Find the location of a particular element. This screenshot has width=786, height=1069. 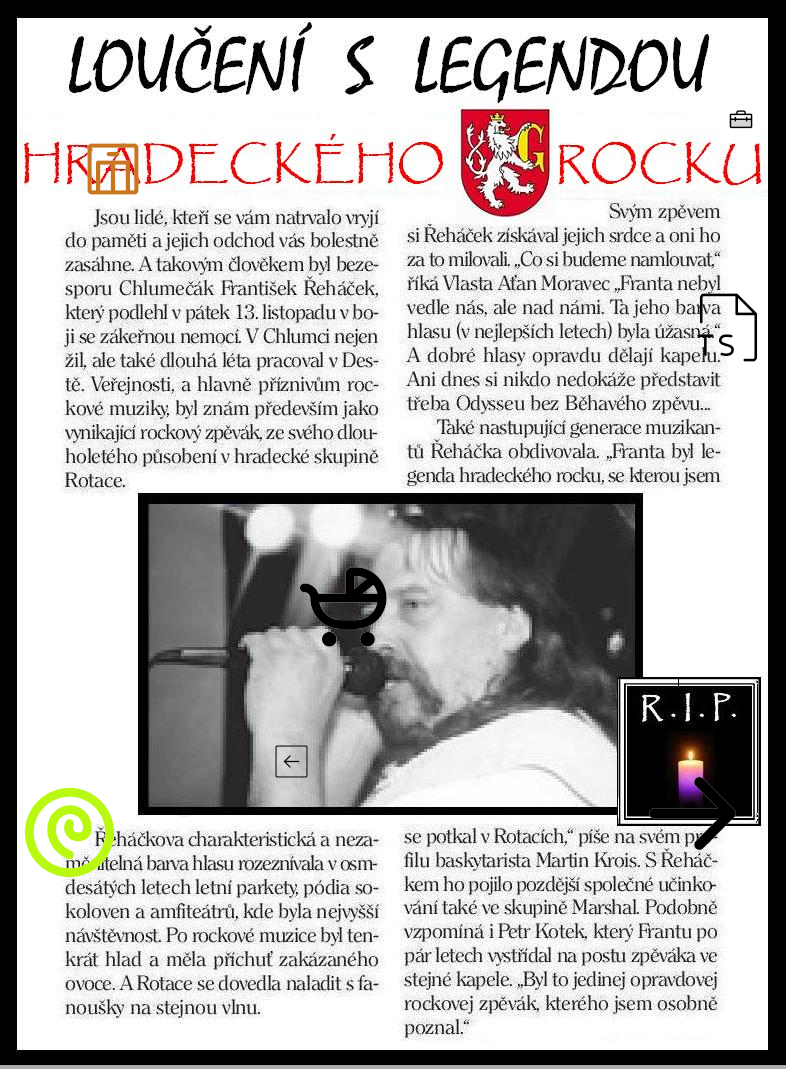

access baby or parenting-related features is located at coordinates (344, 604).